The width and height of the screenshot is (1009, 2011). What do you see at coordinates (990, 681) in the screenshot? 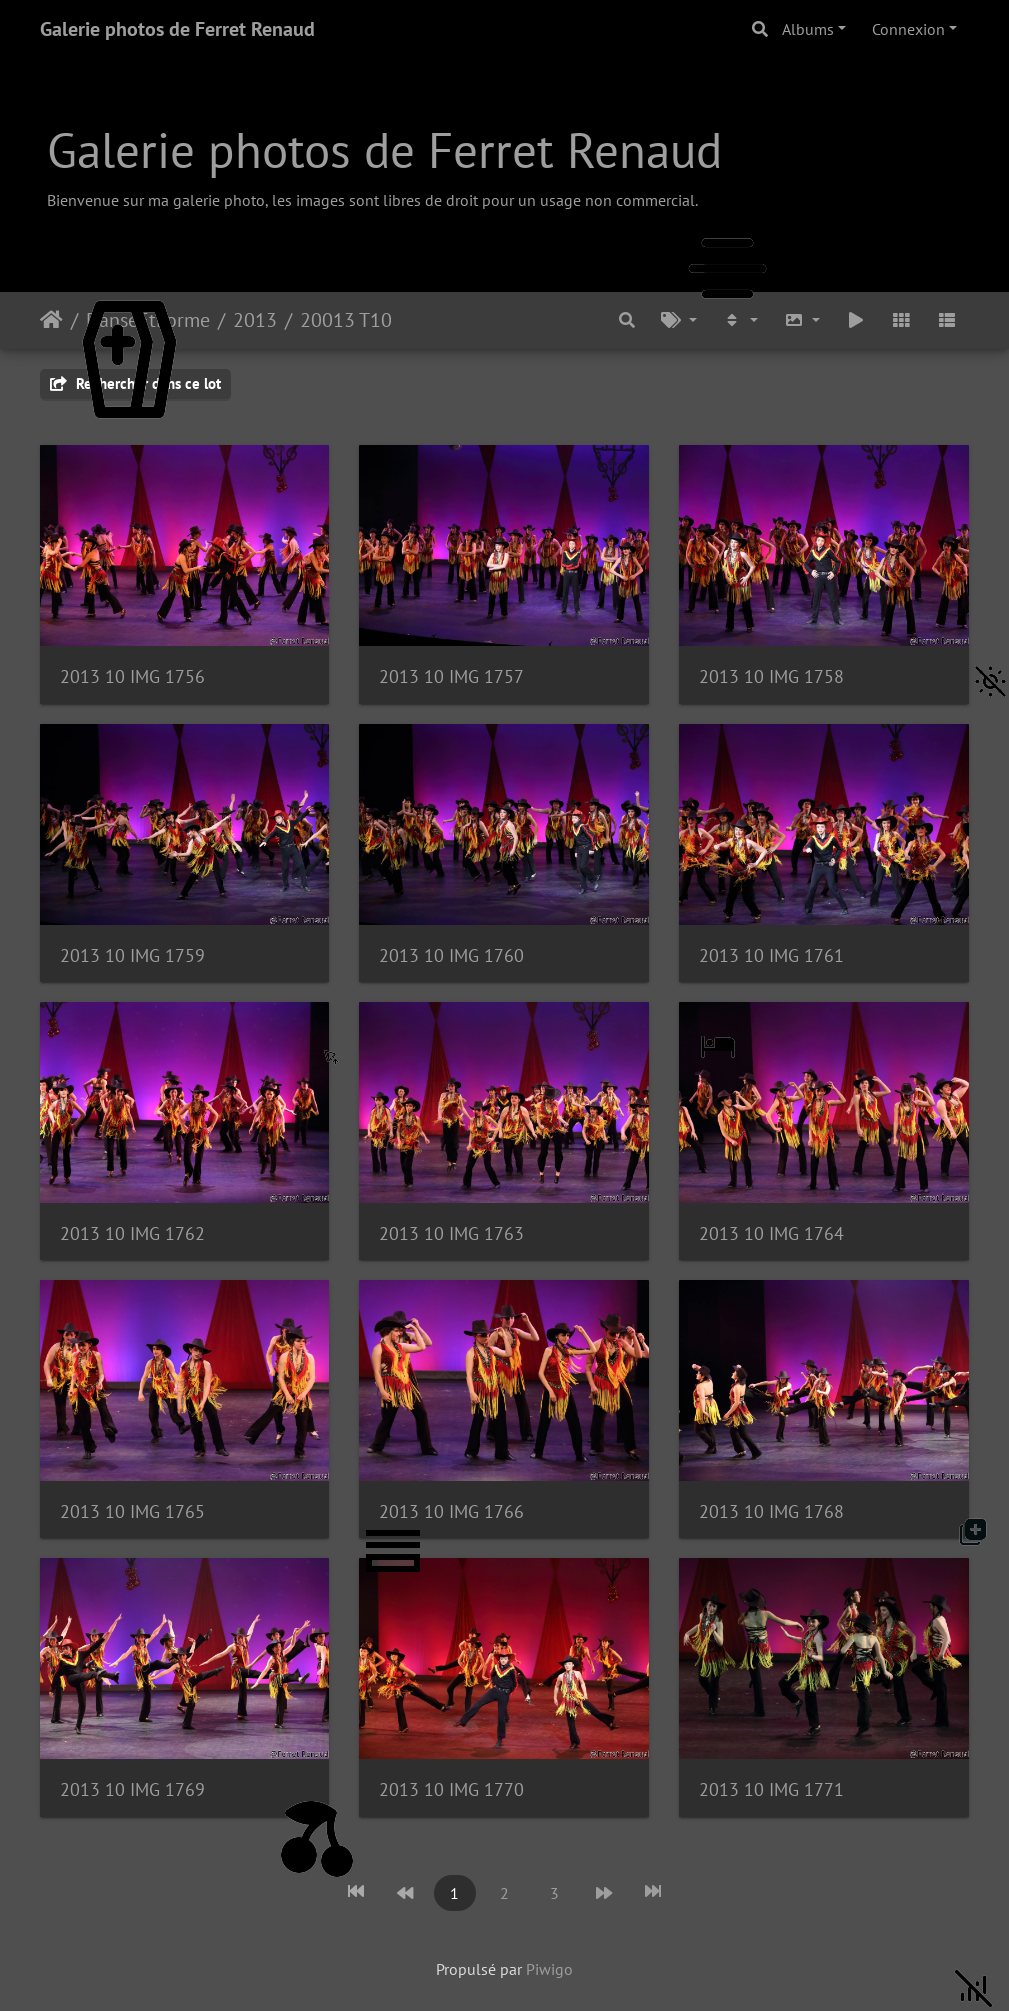
I see `disable light mode or brightness` at bounding box center [990, 681].